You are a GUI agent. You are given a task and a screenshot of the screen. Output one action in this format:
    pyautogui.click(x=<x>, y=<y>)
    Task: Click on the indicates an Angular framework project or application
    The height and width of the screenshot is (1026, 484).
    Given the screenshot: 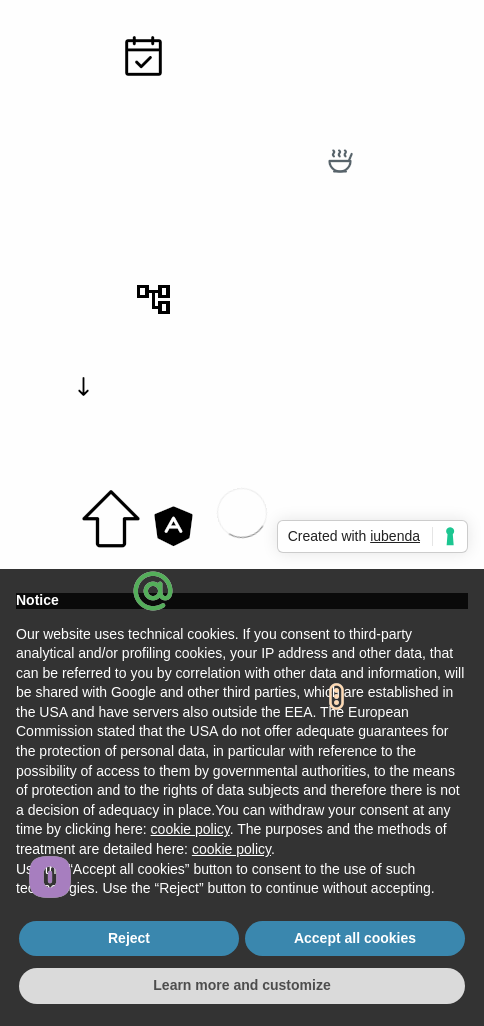 What is the action you would take?
    pyautogui.click(x=173, y=525)
    